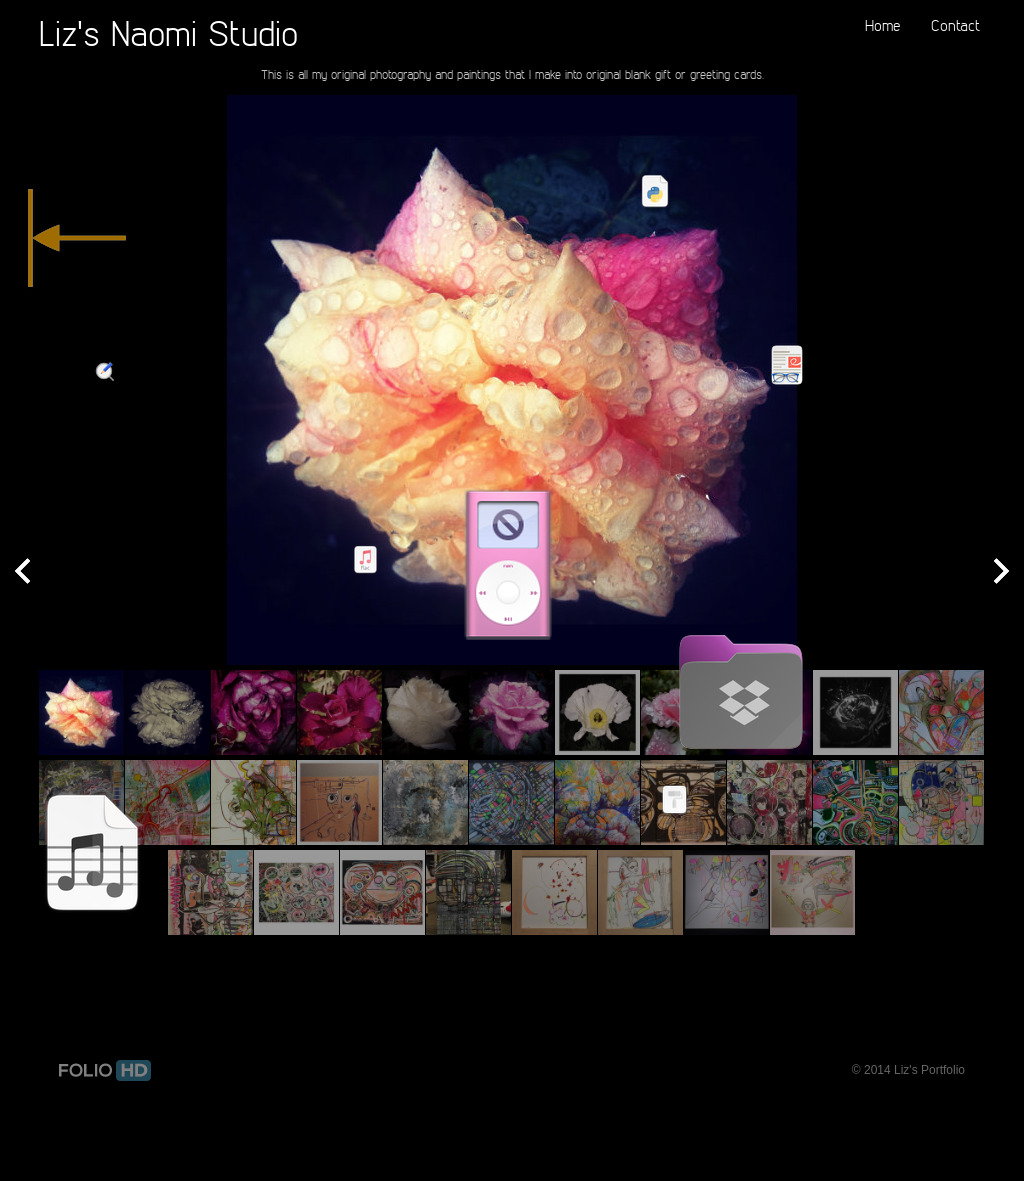  Describe the element at coordinates (77, 238) in the screenshot. I see `go to the first item in a list or sequence` at that location.